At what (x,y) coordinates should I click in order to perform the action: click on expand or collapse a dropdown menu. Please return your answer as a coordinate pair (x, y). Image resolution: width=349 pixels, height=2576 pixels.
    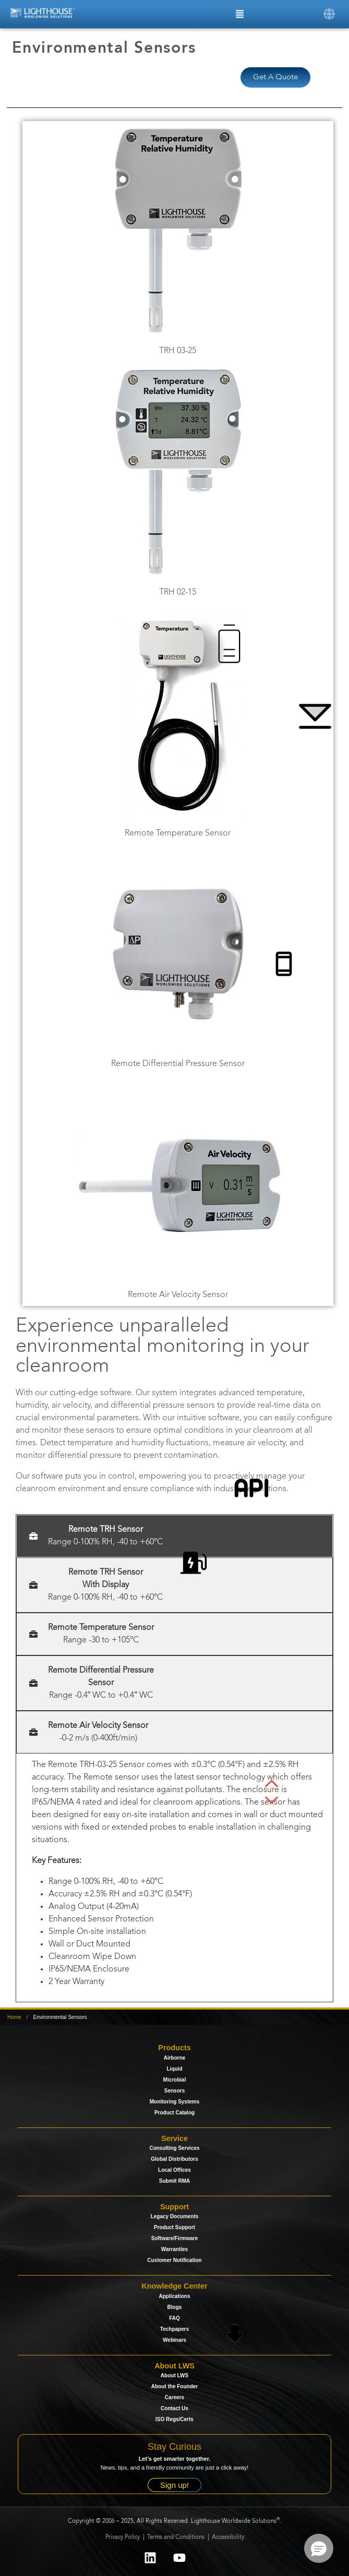
    Looking at the image, I should click on (271, 1792).